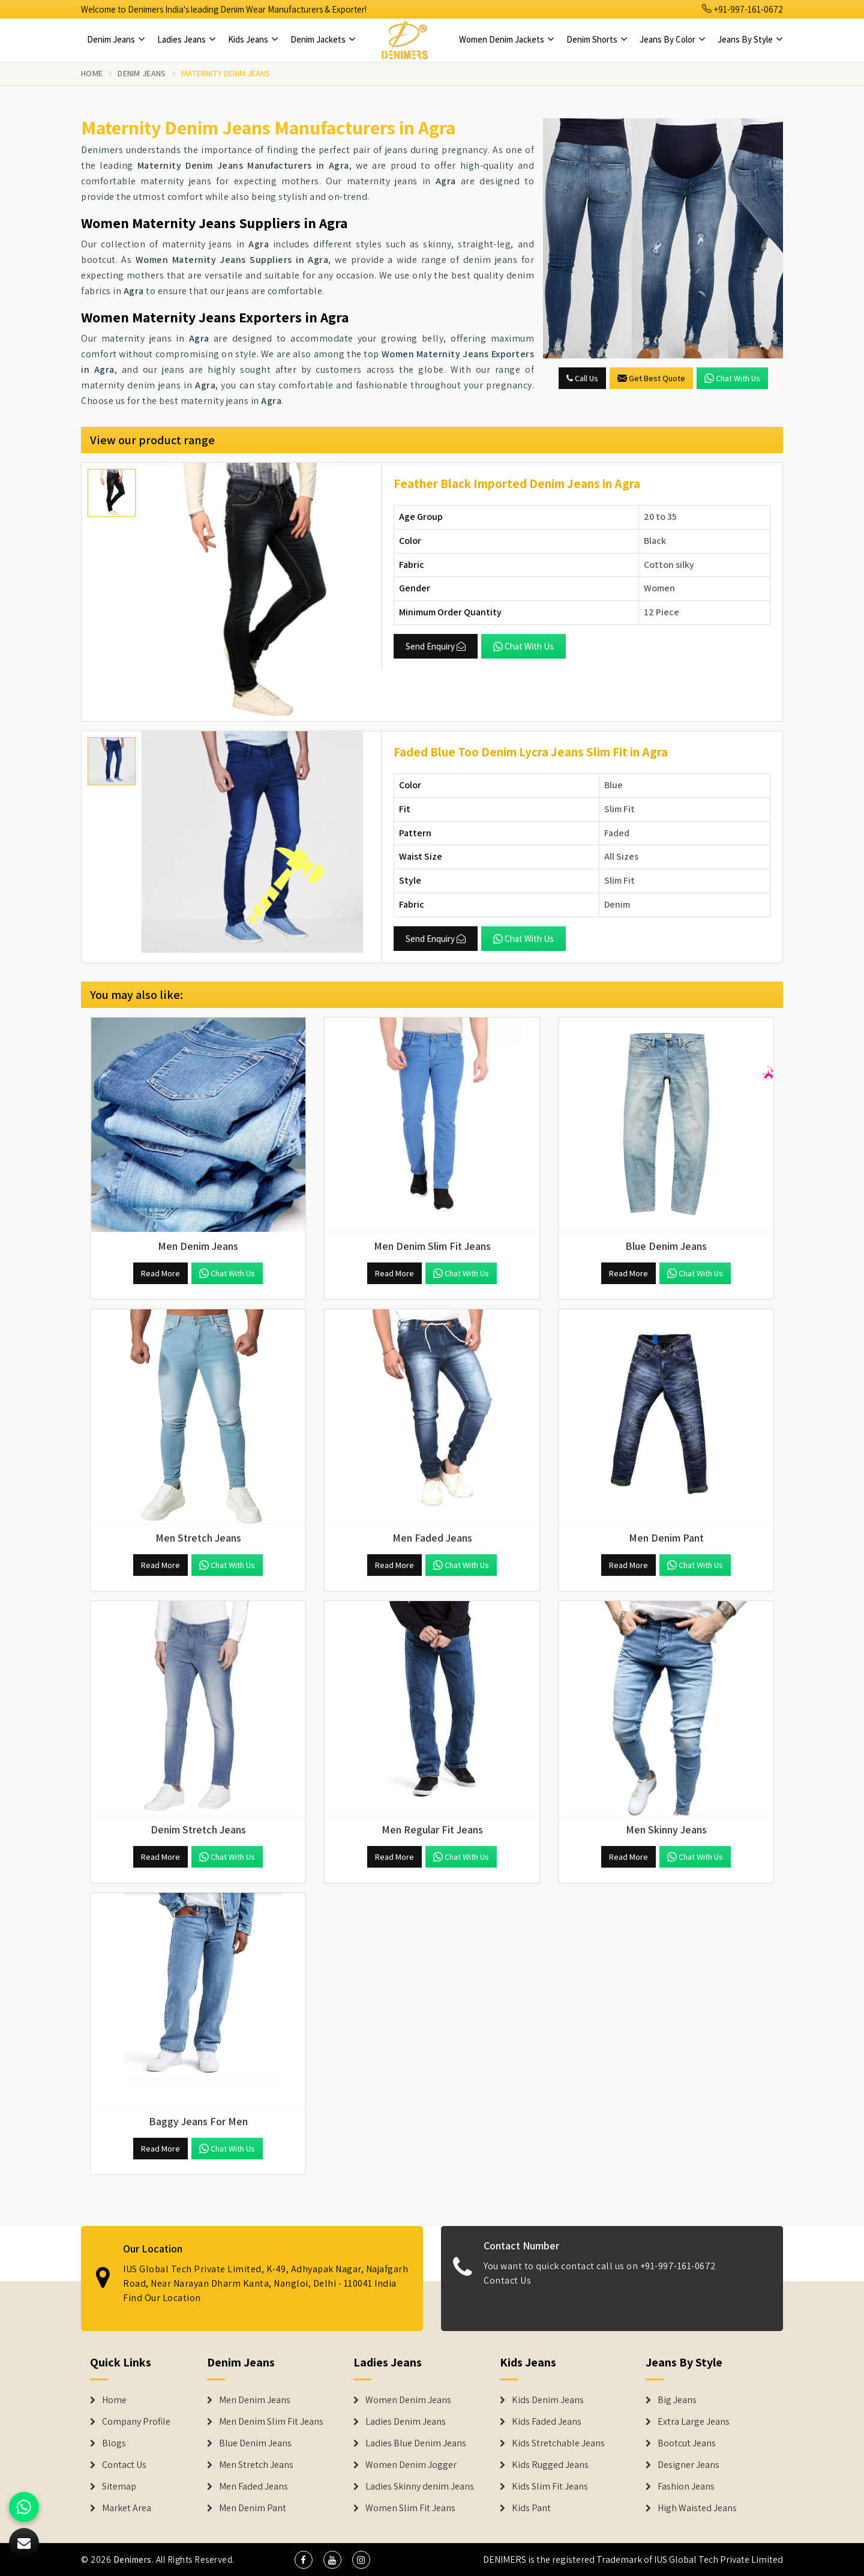 The height and width of the screenshot is (2576, 864). Describe the element at coordinates (769, 1072) in the screenshot. I see `indicates a splash effect or water impact in gameplay` at that location.